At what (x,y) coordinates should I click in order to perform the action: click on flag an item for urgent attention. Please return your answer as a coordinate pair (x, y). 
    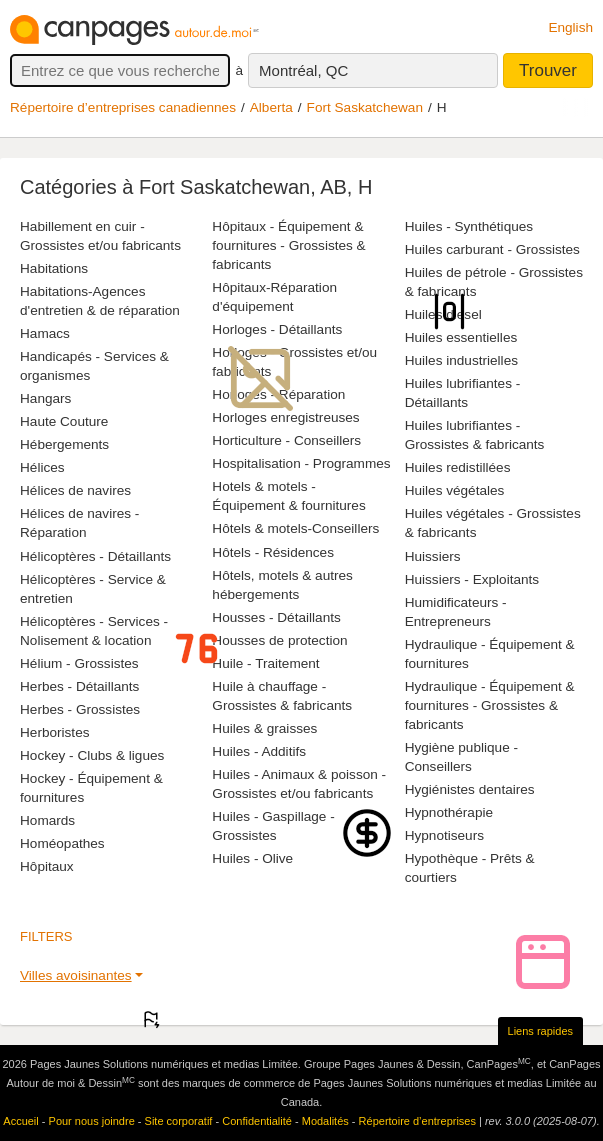
    Looking at the image, I should click on (151, 1019).